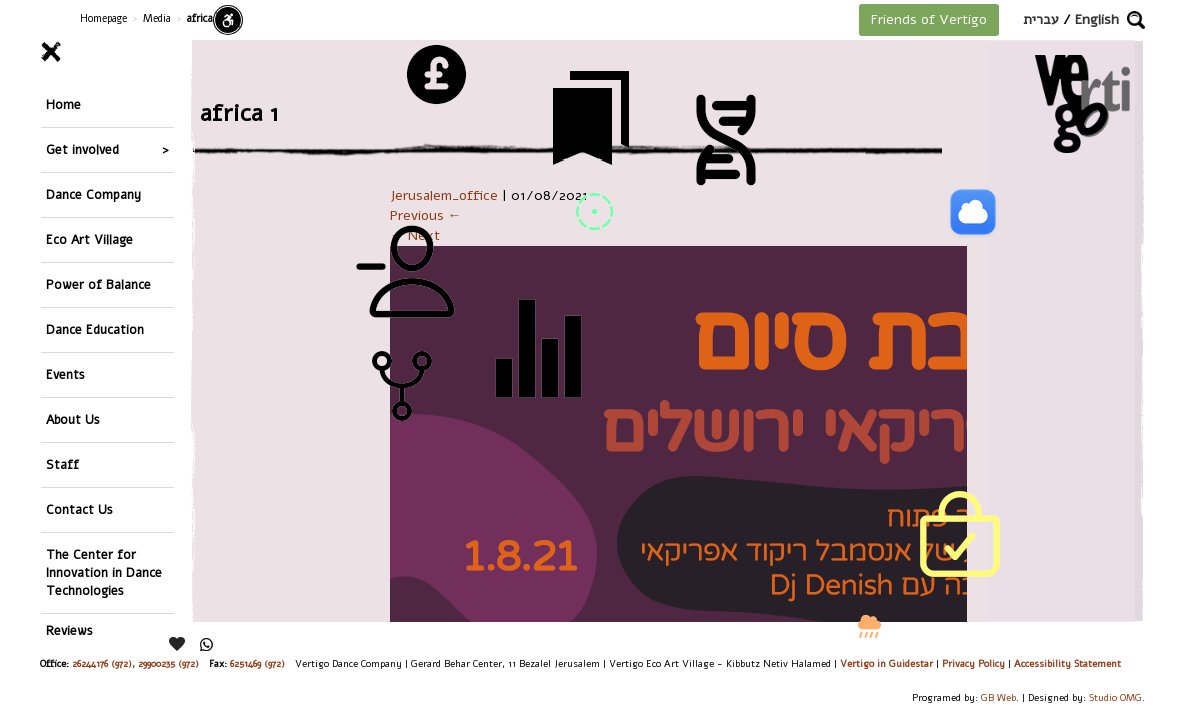  I want to click on view statistics and analytics, so click(538, 348).